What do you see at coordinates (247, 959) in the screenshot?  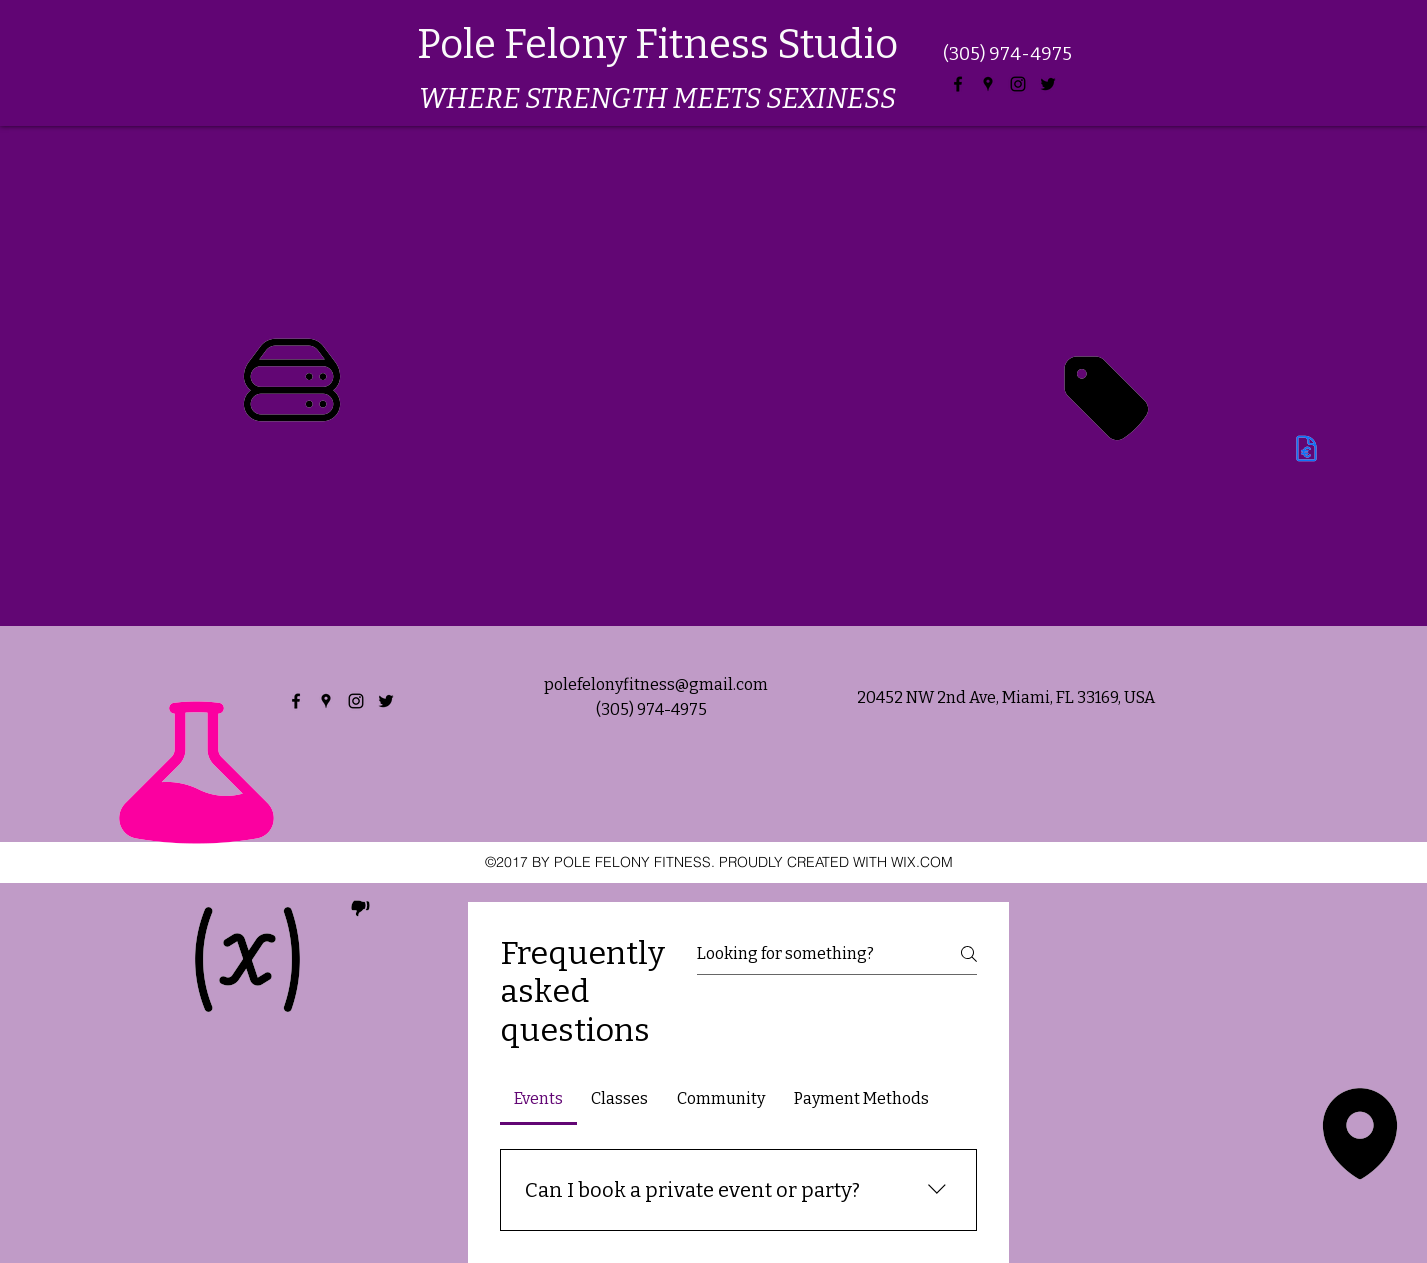 I see `access variable or parameter settings` at bounding box center [247, 959].